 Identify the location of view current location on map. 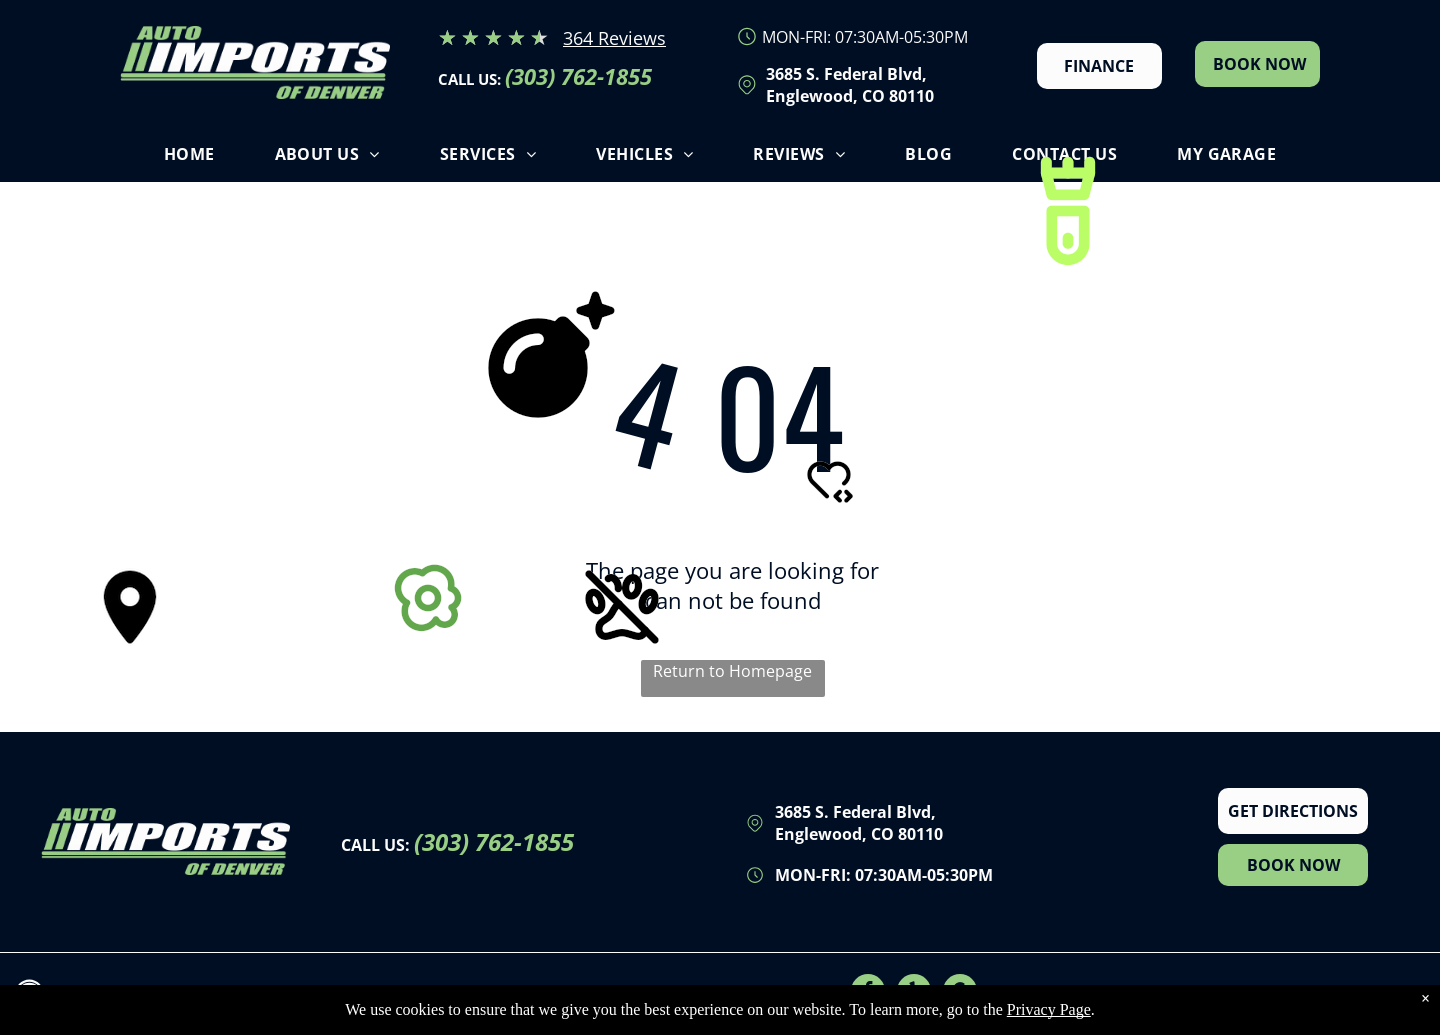
(130, 608).